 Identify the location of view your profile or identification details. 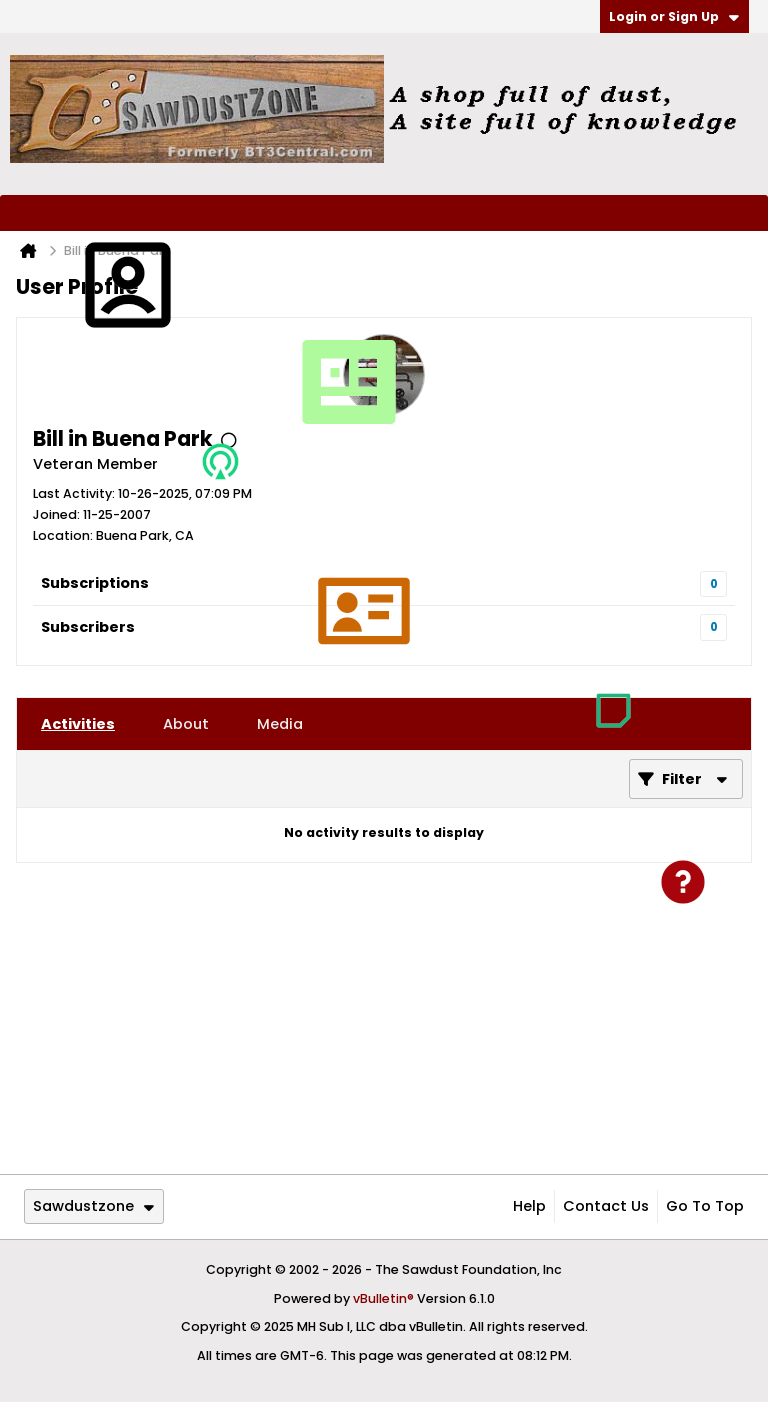
(364, 611).